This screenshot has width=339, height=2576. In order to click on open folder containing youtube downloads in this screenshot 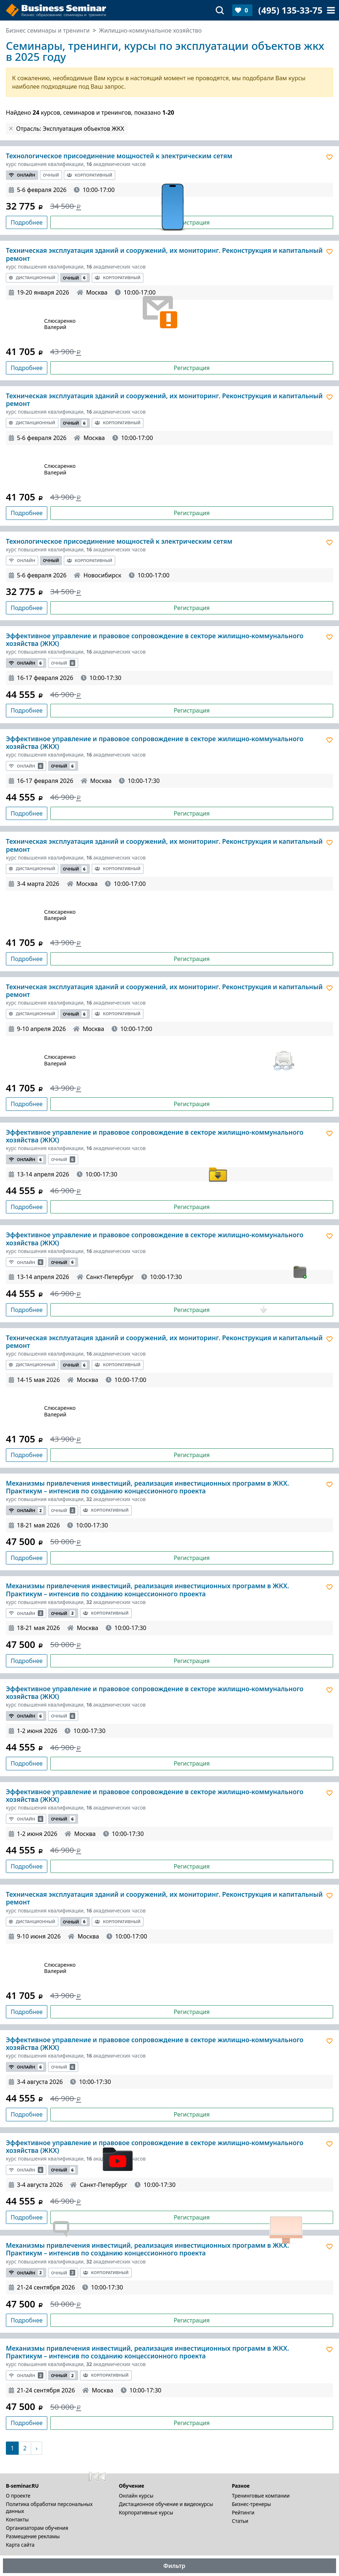, I will do `click(117, 2160)`.